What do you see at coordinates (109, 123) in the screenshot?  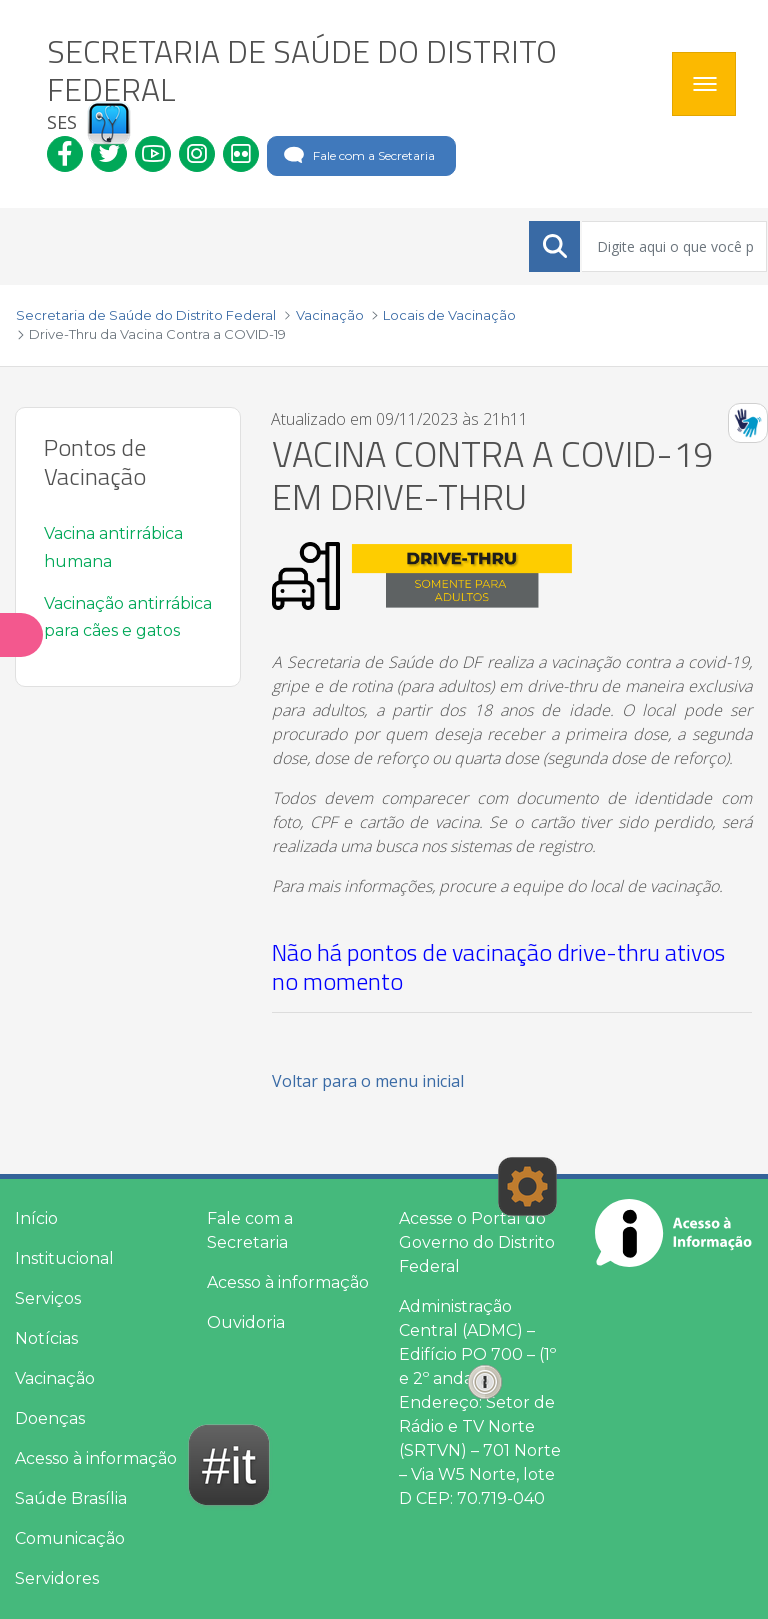 I see `open system cleaner utility` at bounding box center [109, 123].